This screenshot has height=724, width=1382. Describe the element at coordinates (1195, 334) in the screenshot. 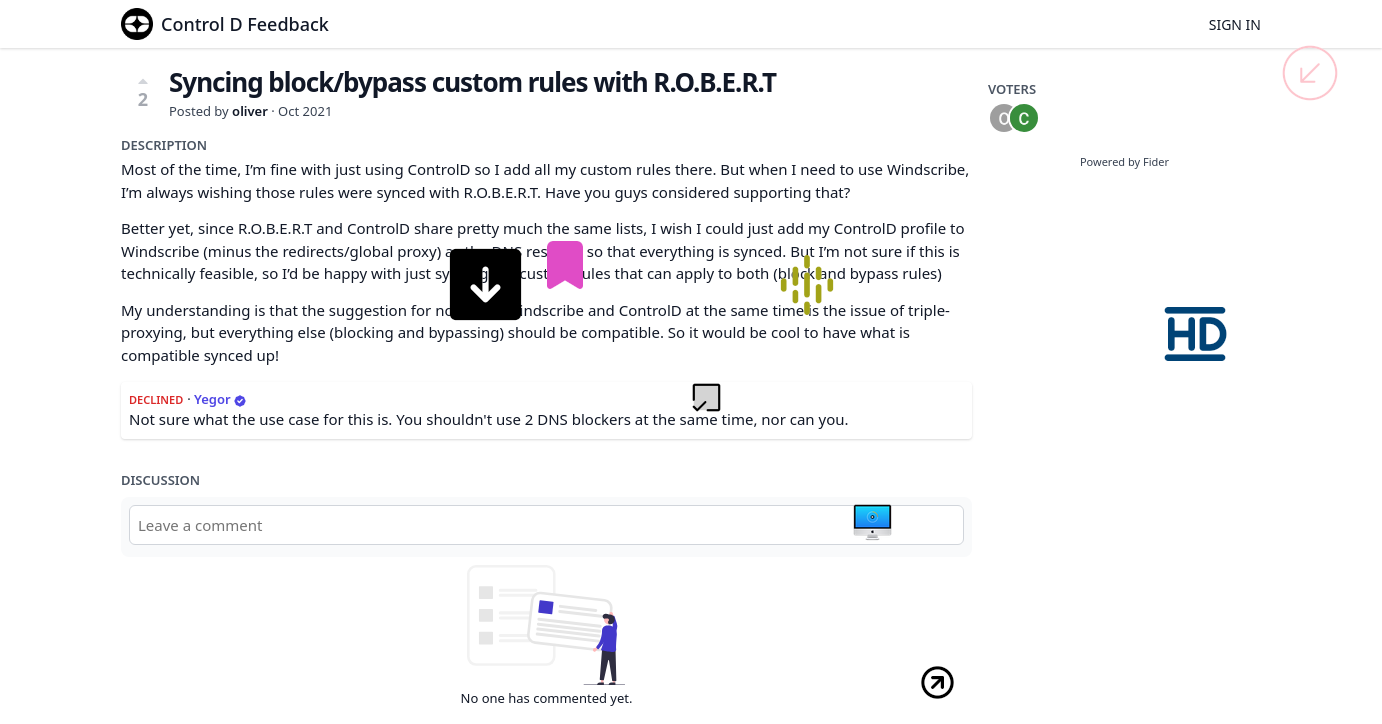

I see `indicates high-definition video quality` at that location.